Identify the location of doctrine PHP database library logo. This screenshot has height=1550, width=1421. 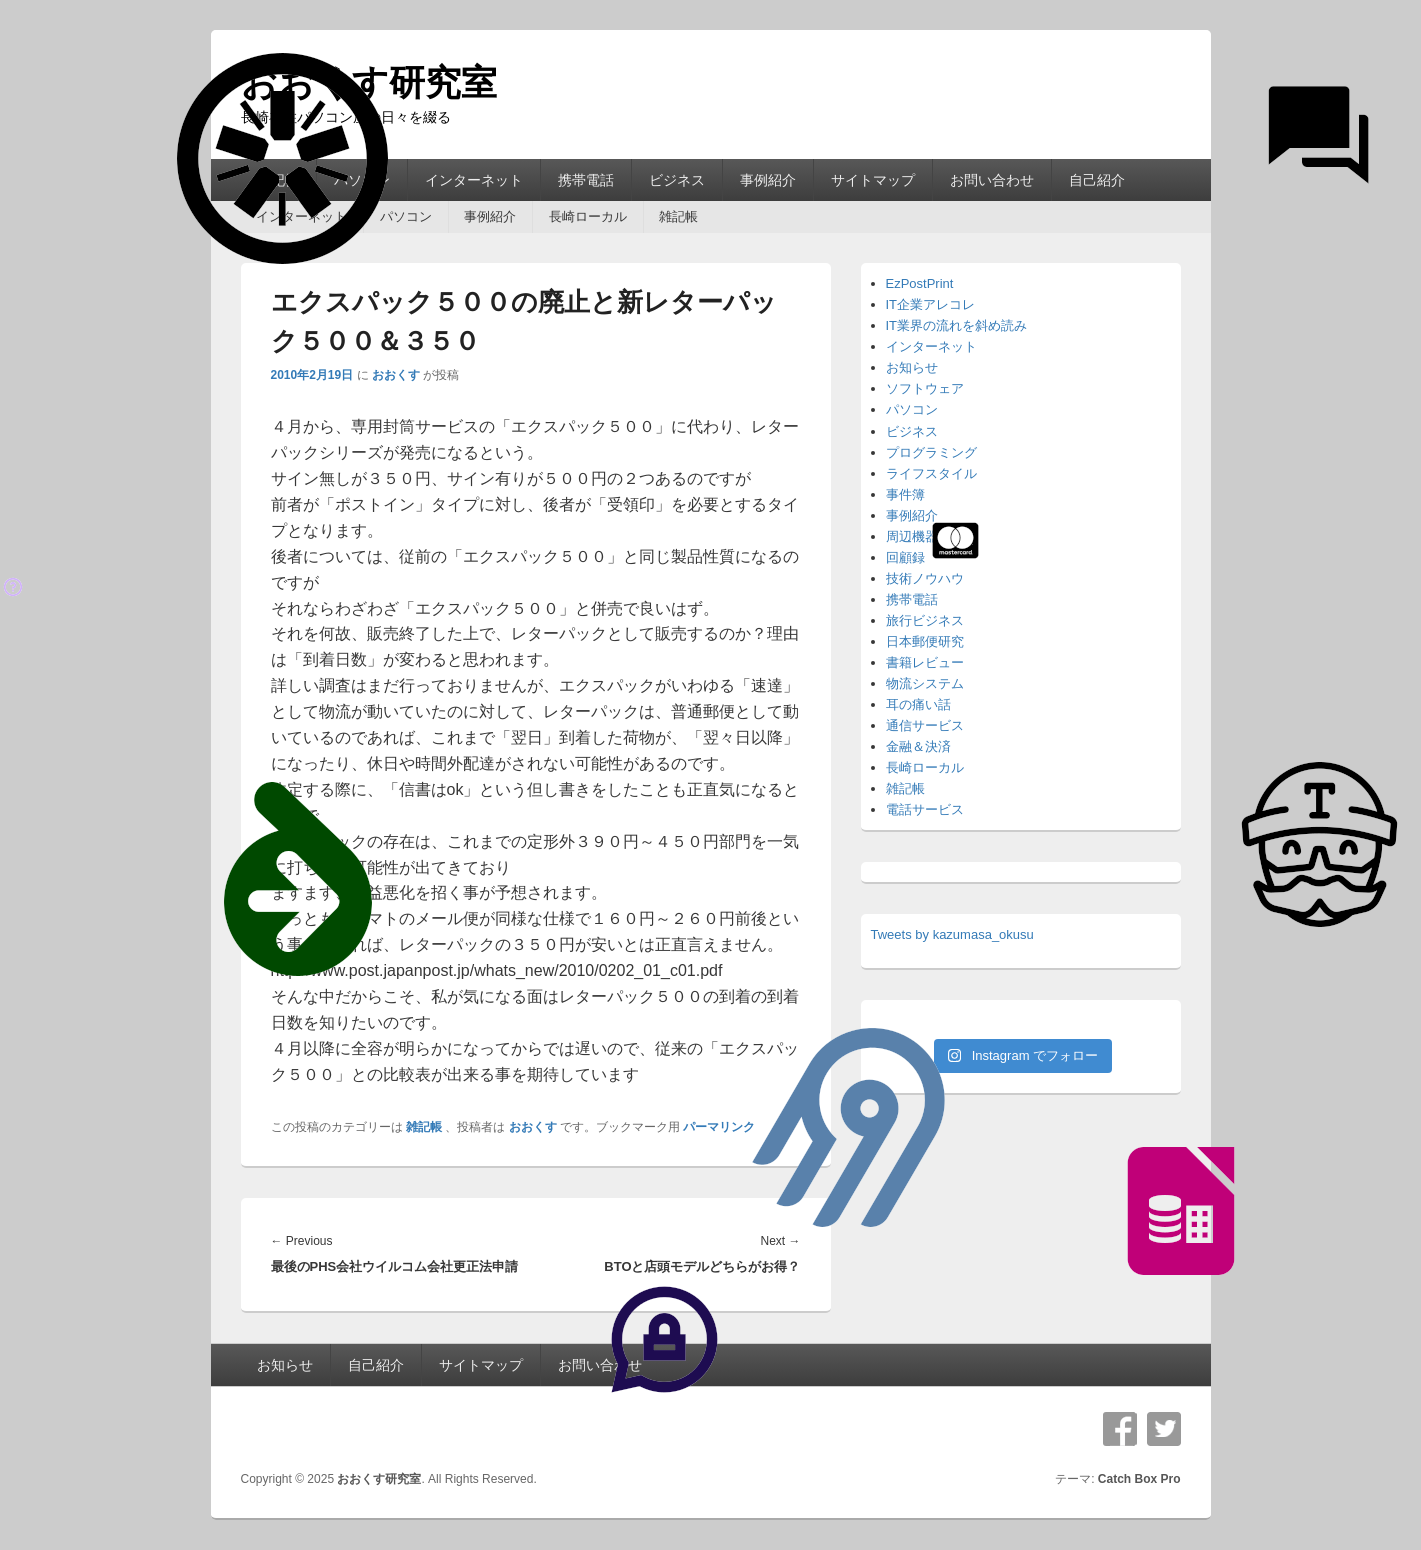
(298, 879).